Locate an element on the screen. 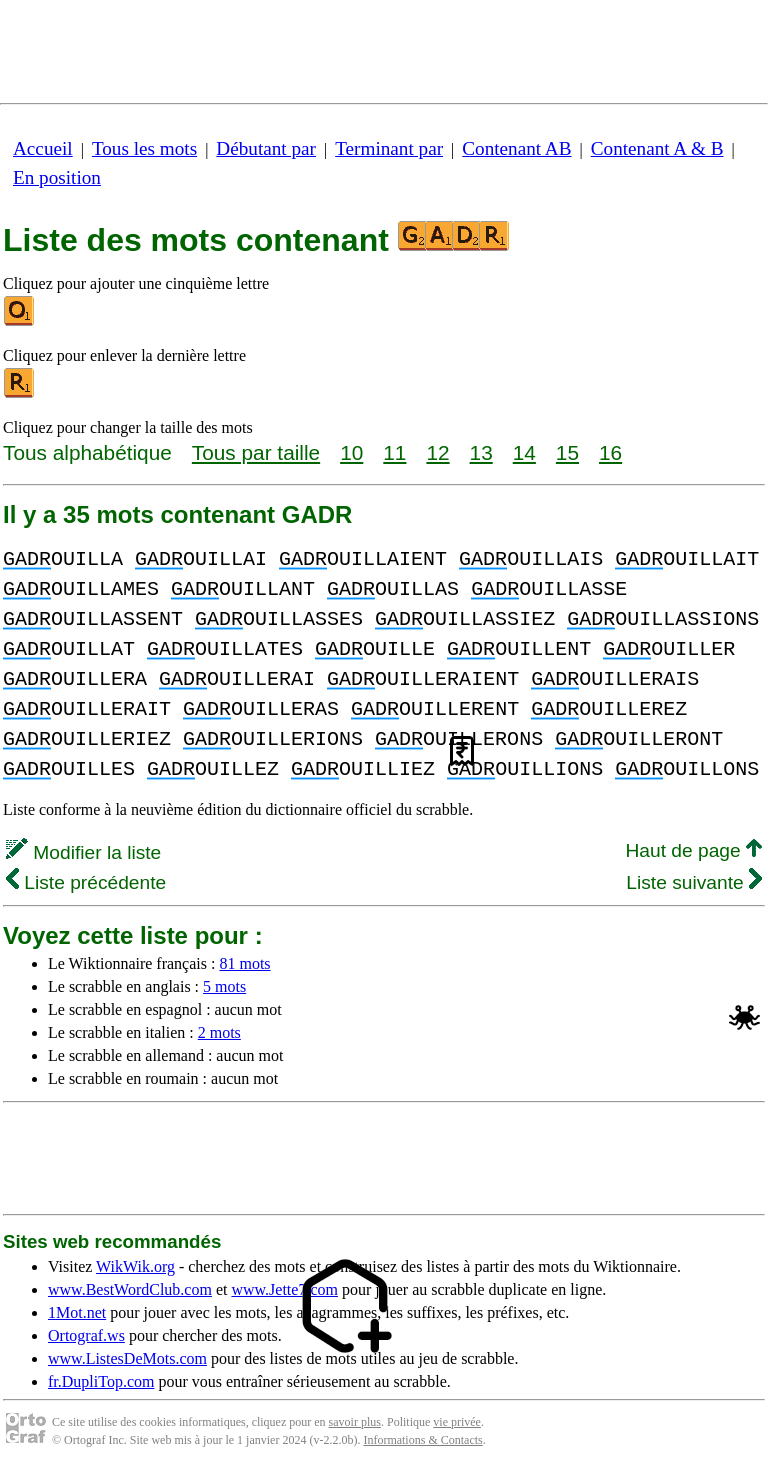 This screenshot has height=1472, width=768. add a new module or component is located at coordinates (345, 1306).